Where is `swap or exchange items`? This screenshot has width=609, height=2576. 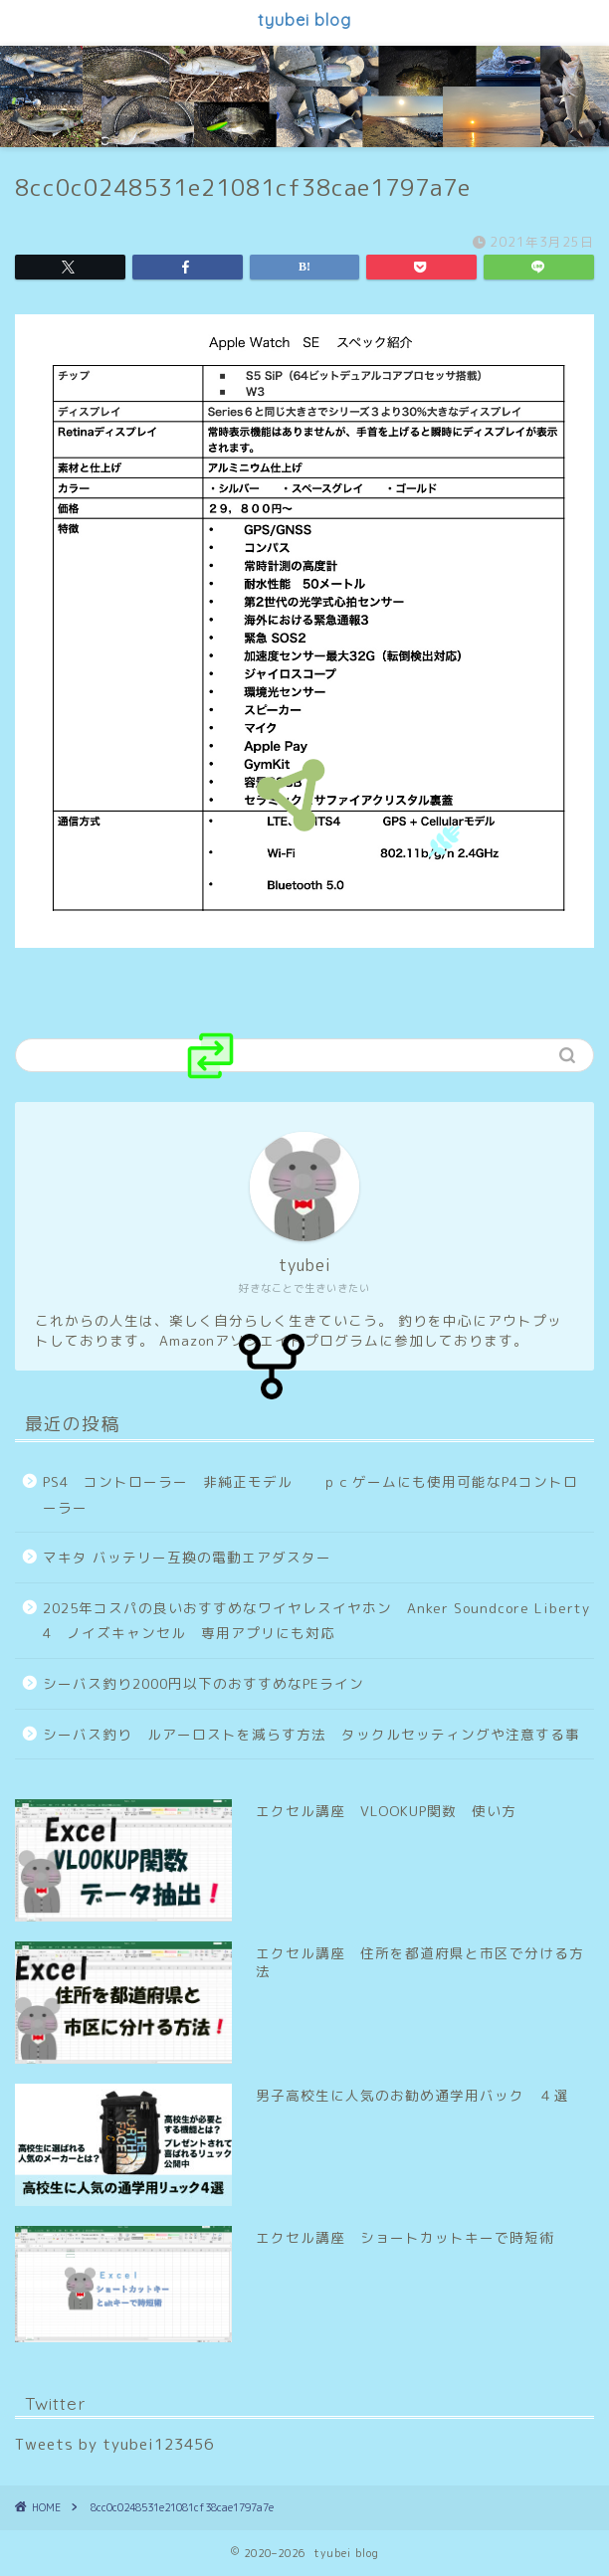 swap or exchange items is located at coordinates (210, 1055).